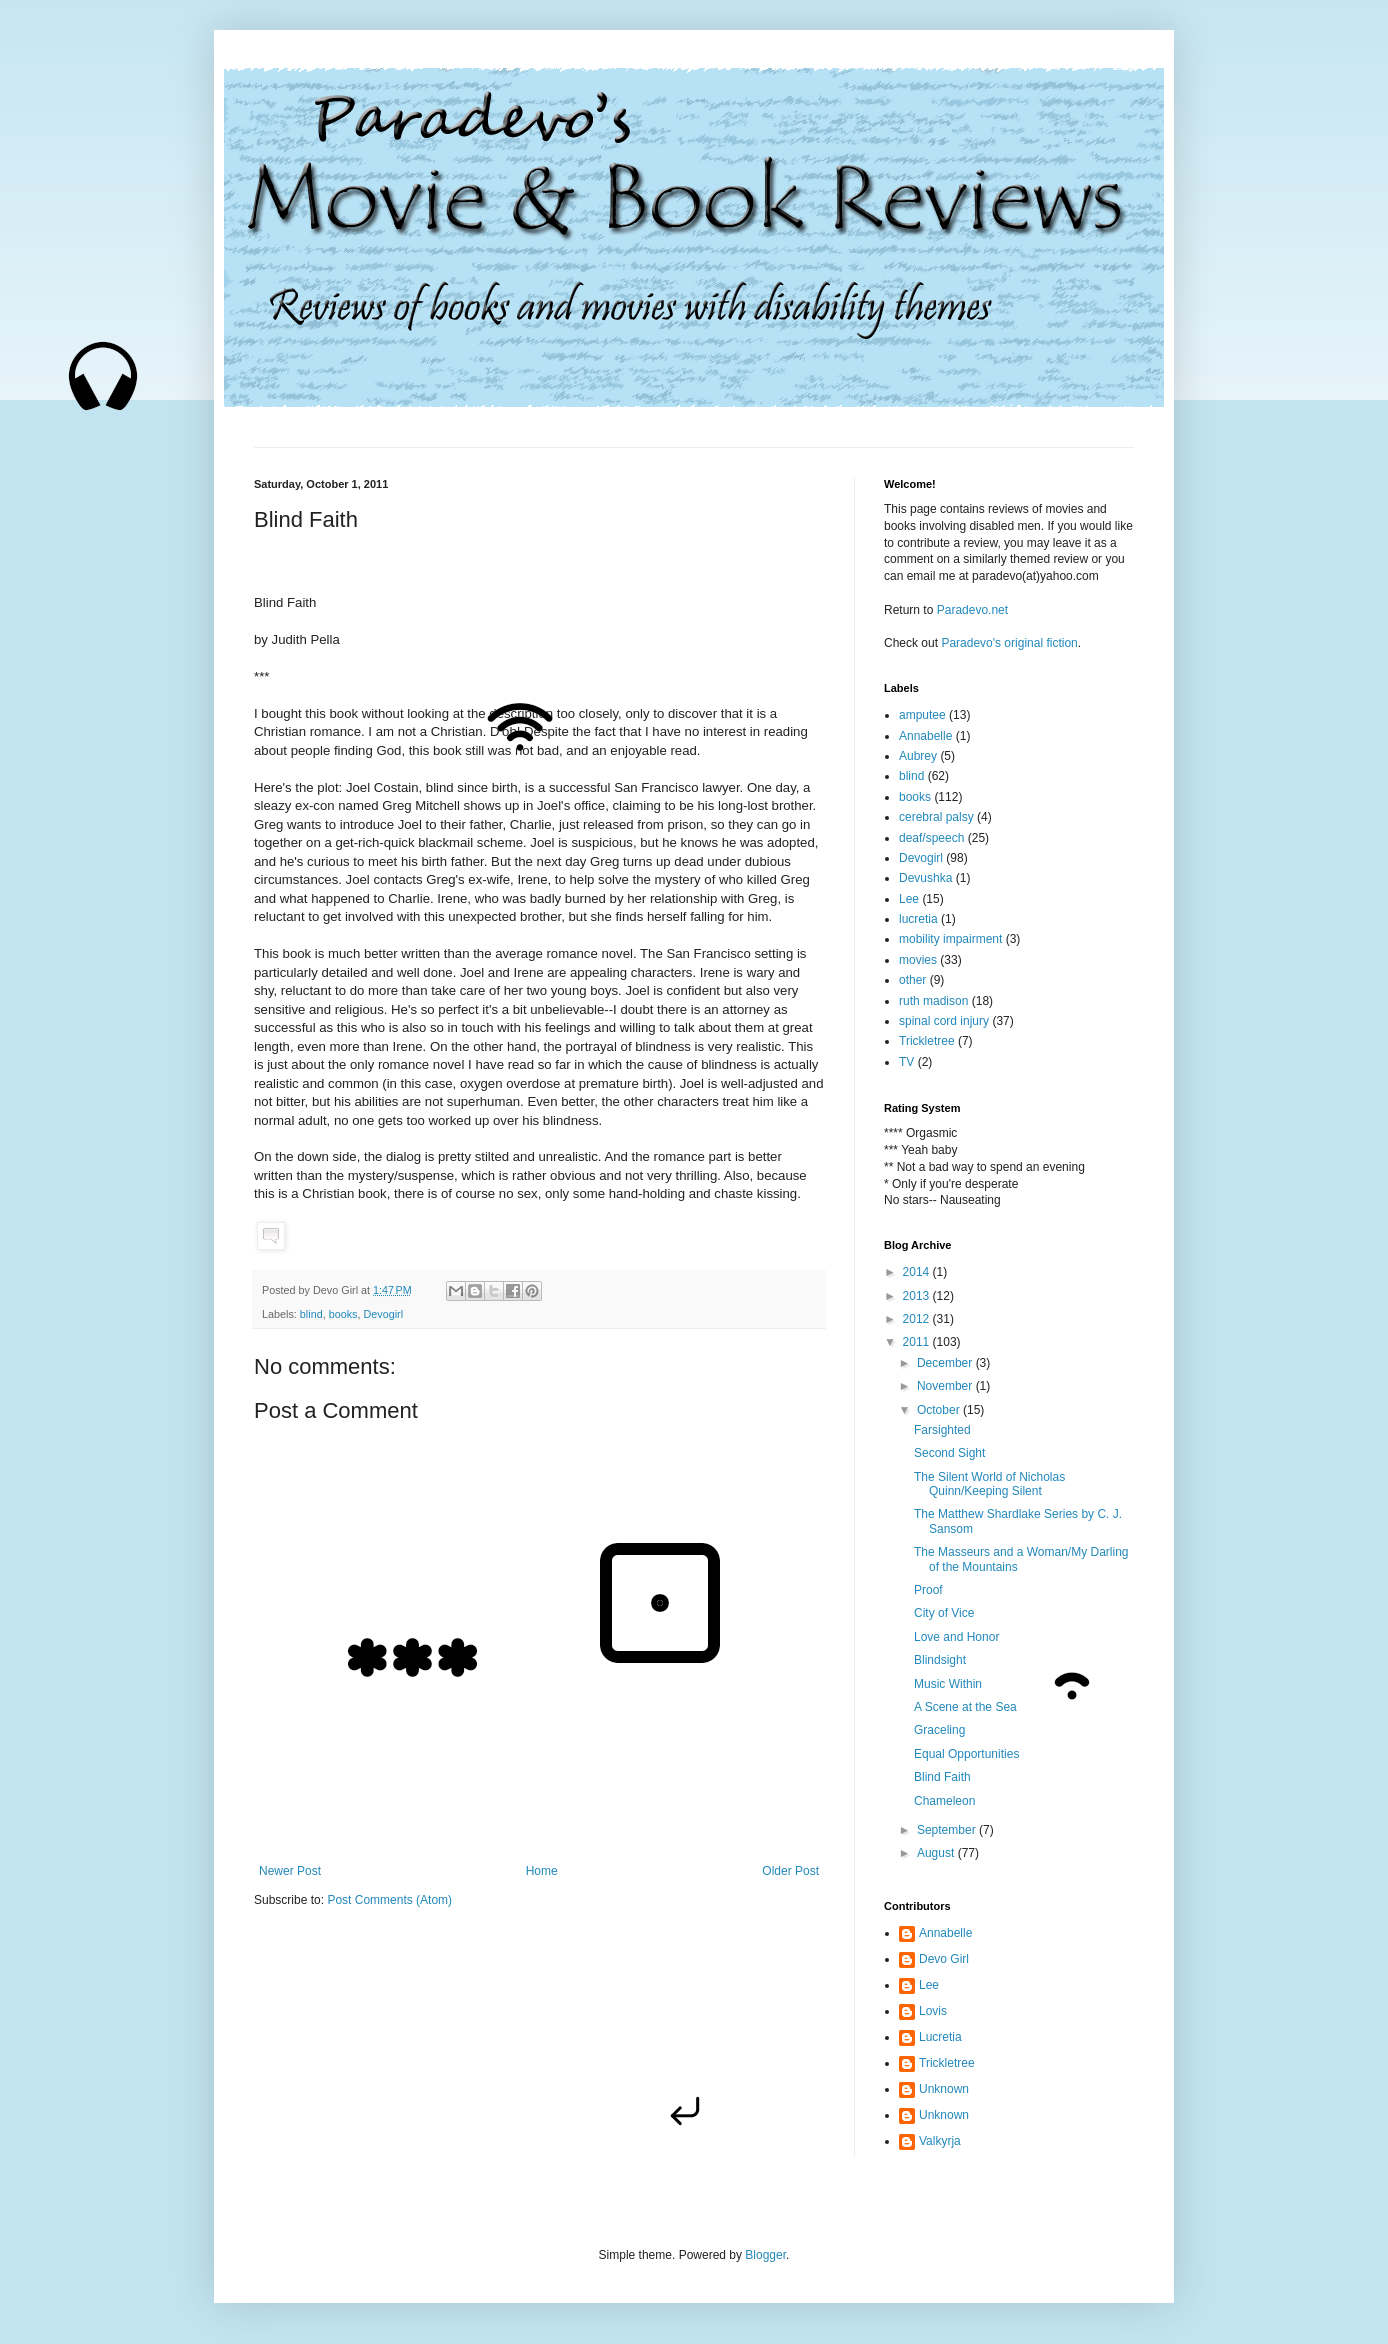  I want to click on indicates weak or limited wifi signal strength, so click(1072, 1668).